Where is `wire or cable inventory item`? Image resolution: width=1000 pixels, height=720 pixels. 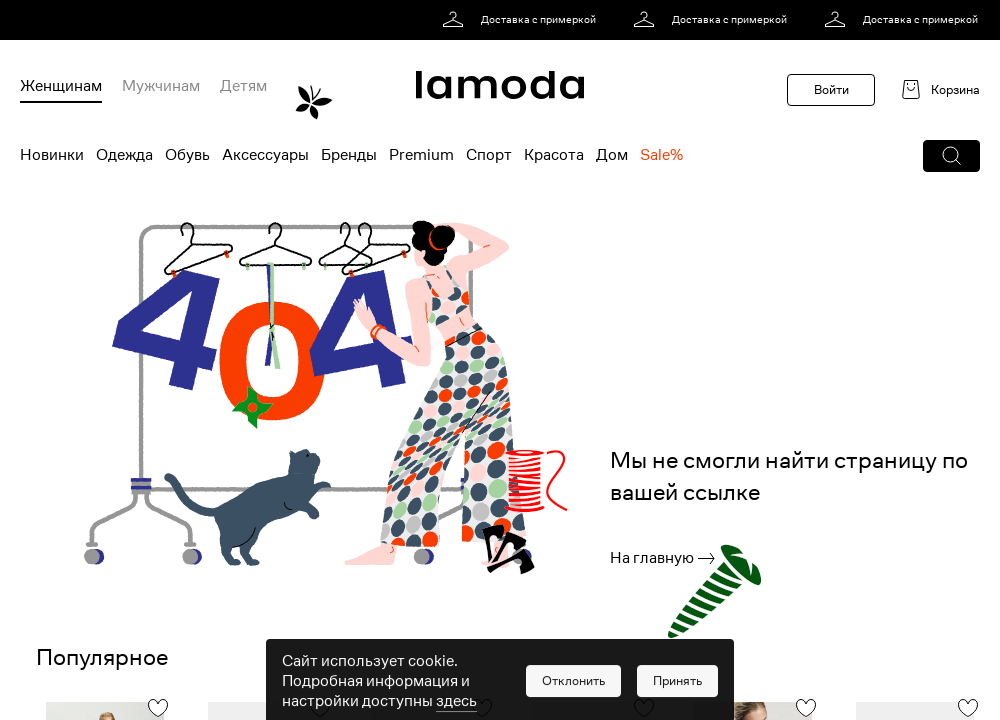 wire or cable inventory item is located at coordinates (536, 481).